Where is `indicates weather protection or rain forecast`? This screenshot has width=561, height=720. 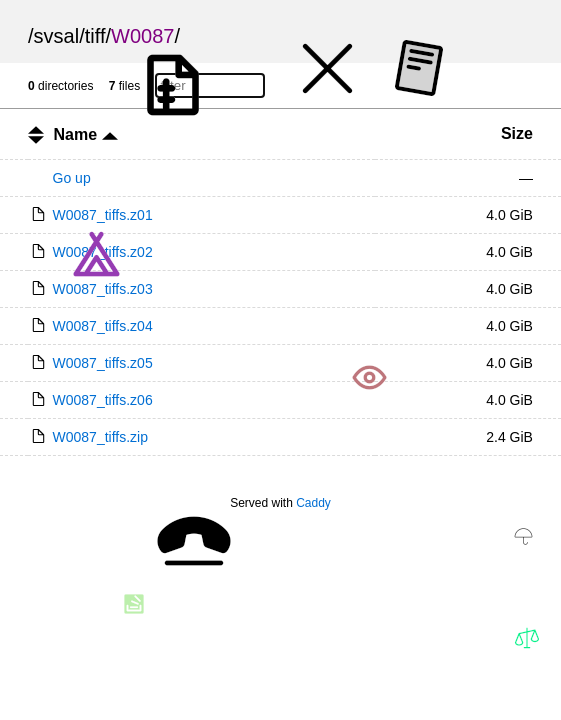
indicates weather protection or rain forecast is located at coordinates (523, 536).